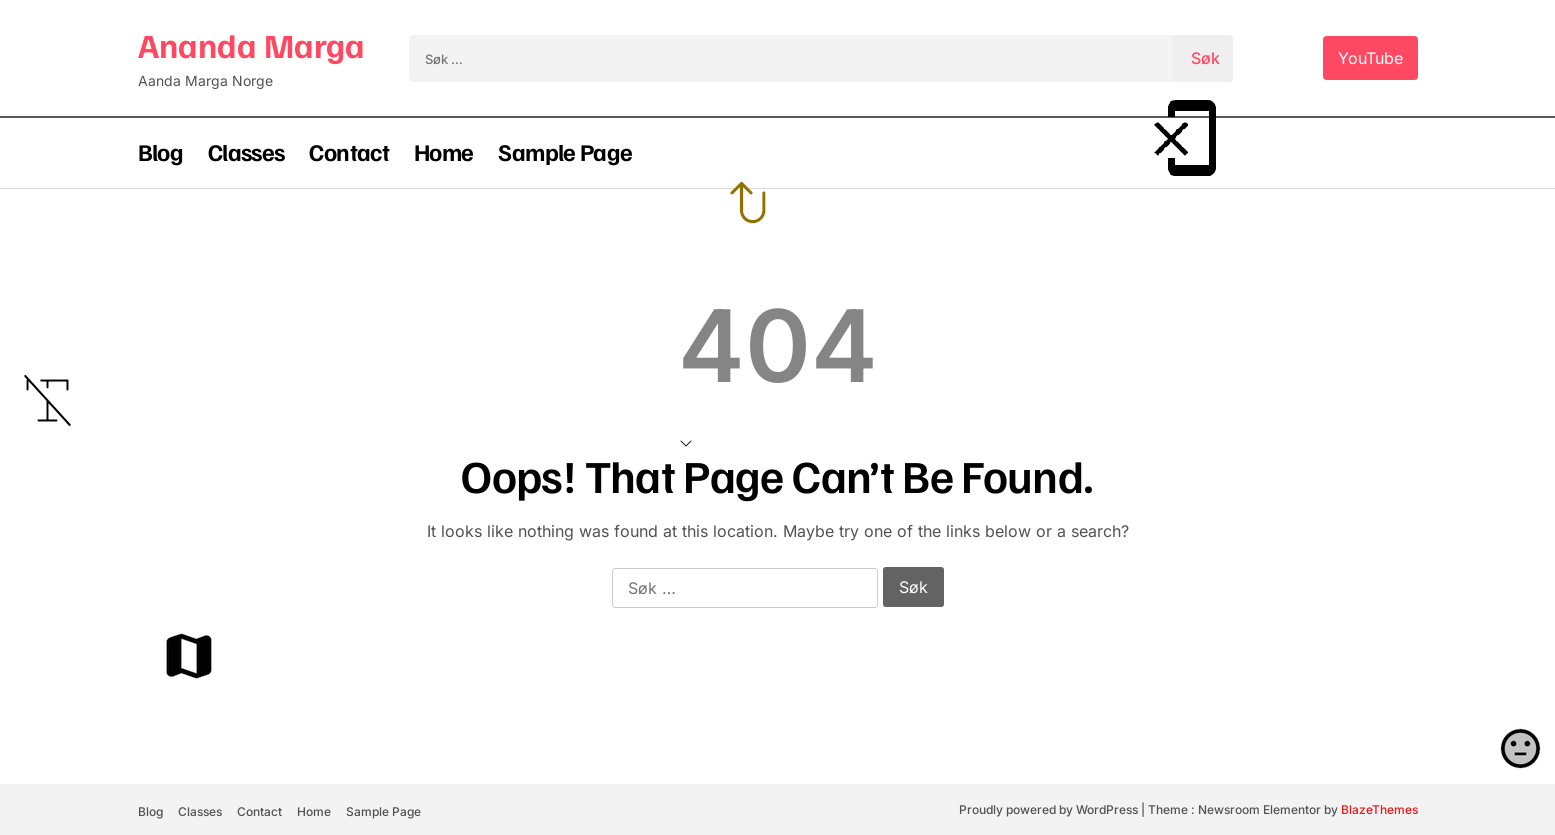 The height and width of the screenshot is (835, 1555). Describe the element at coordinates (686, 443) in the screenshot. I see `expand a dropdown menu or section` at that location.